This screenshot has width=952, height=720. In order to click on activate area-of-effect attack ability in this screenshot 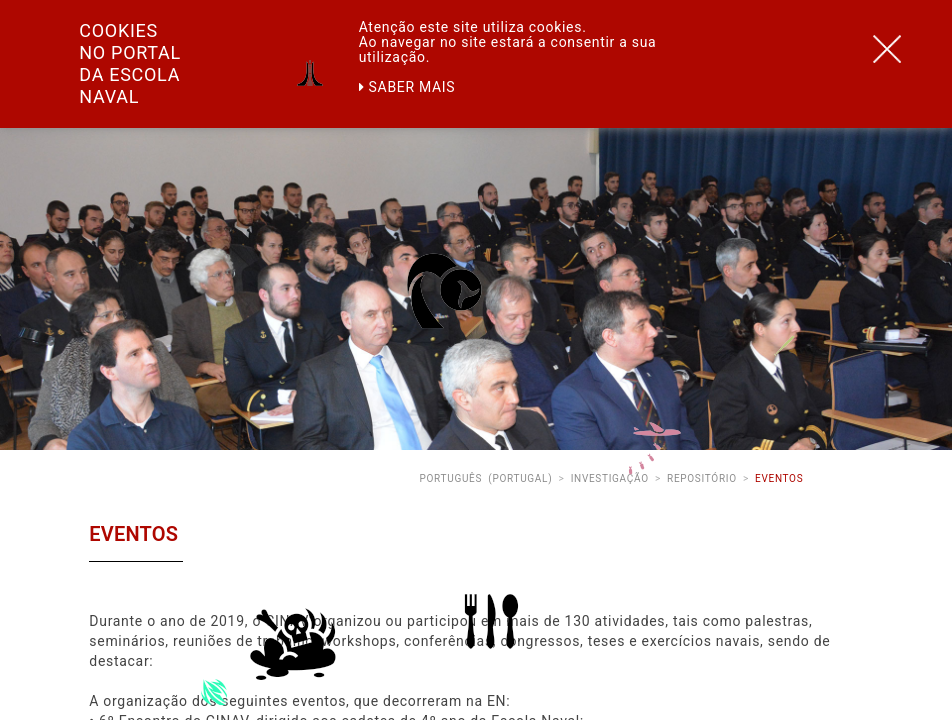, I will do `click(654, 448)`.